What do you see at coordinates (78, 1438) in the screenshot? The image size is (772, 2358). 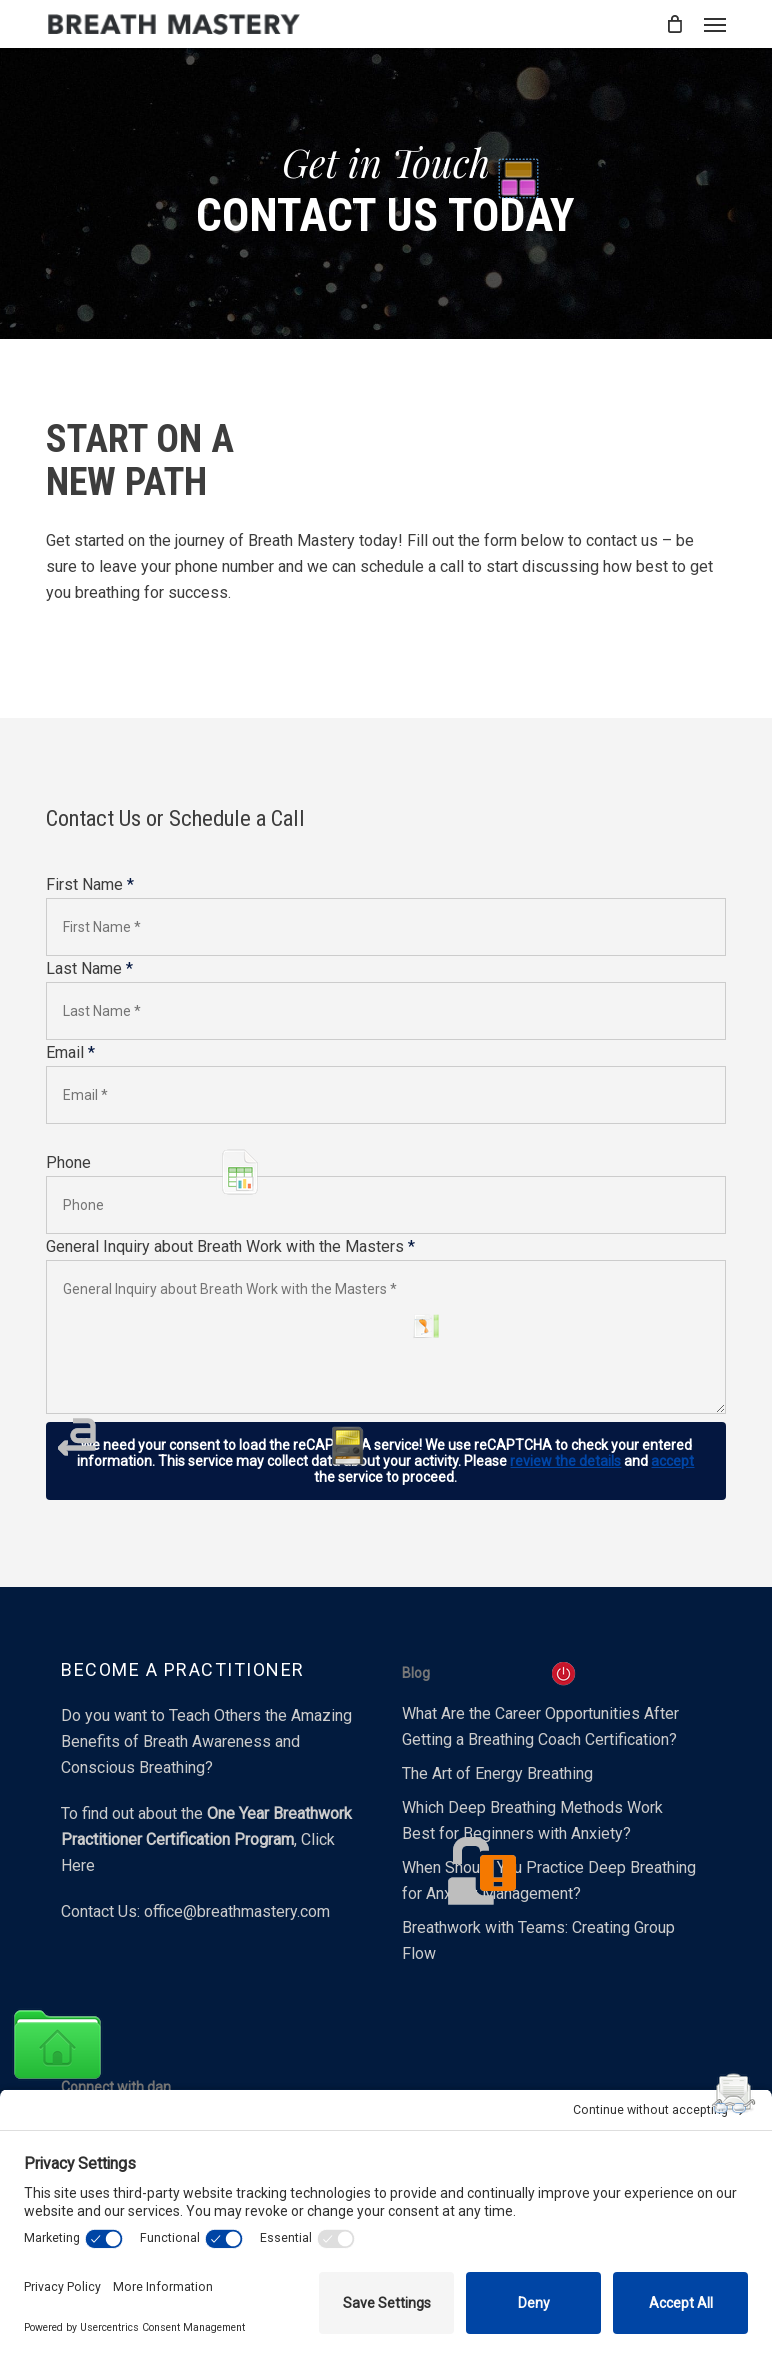 I see `switch text direction to right-to-left` at bounding box center [78, 1438].